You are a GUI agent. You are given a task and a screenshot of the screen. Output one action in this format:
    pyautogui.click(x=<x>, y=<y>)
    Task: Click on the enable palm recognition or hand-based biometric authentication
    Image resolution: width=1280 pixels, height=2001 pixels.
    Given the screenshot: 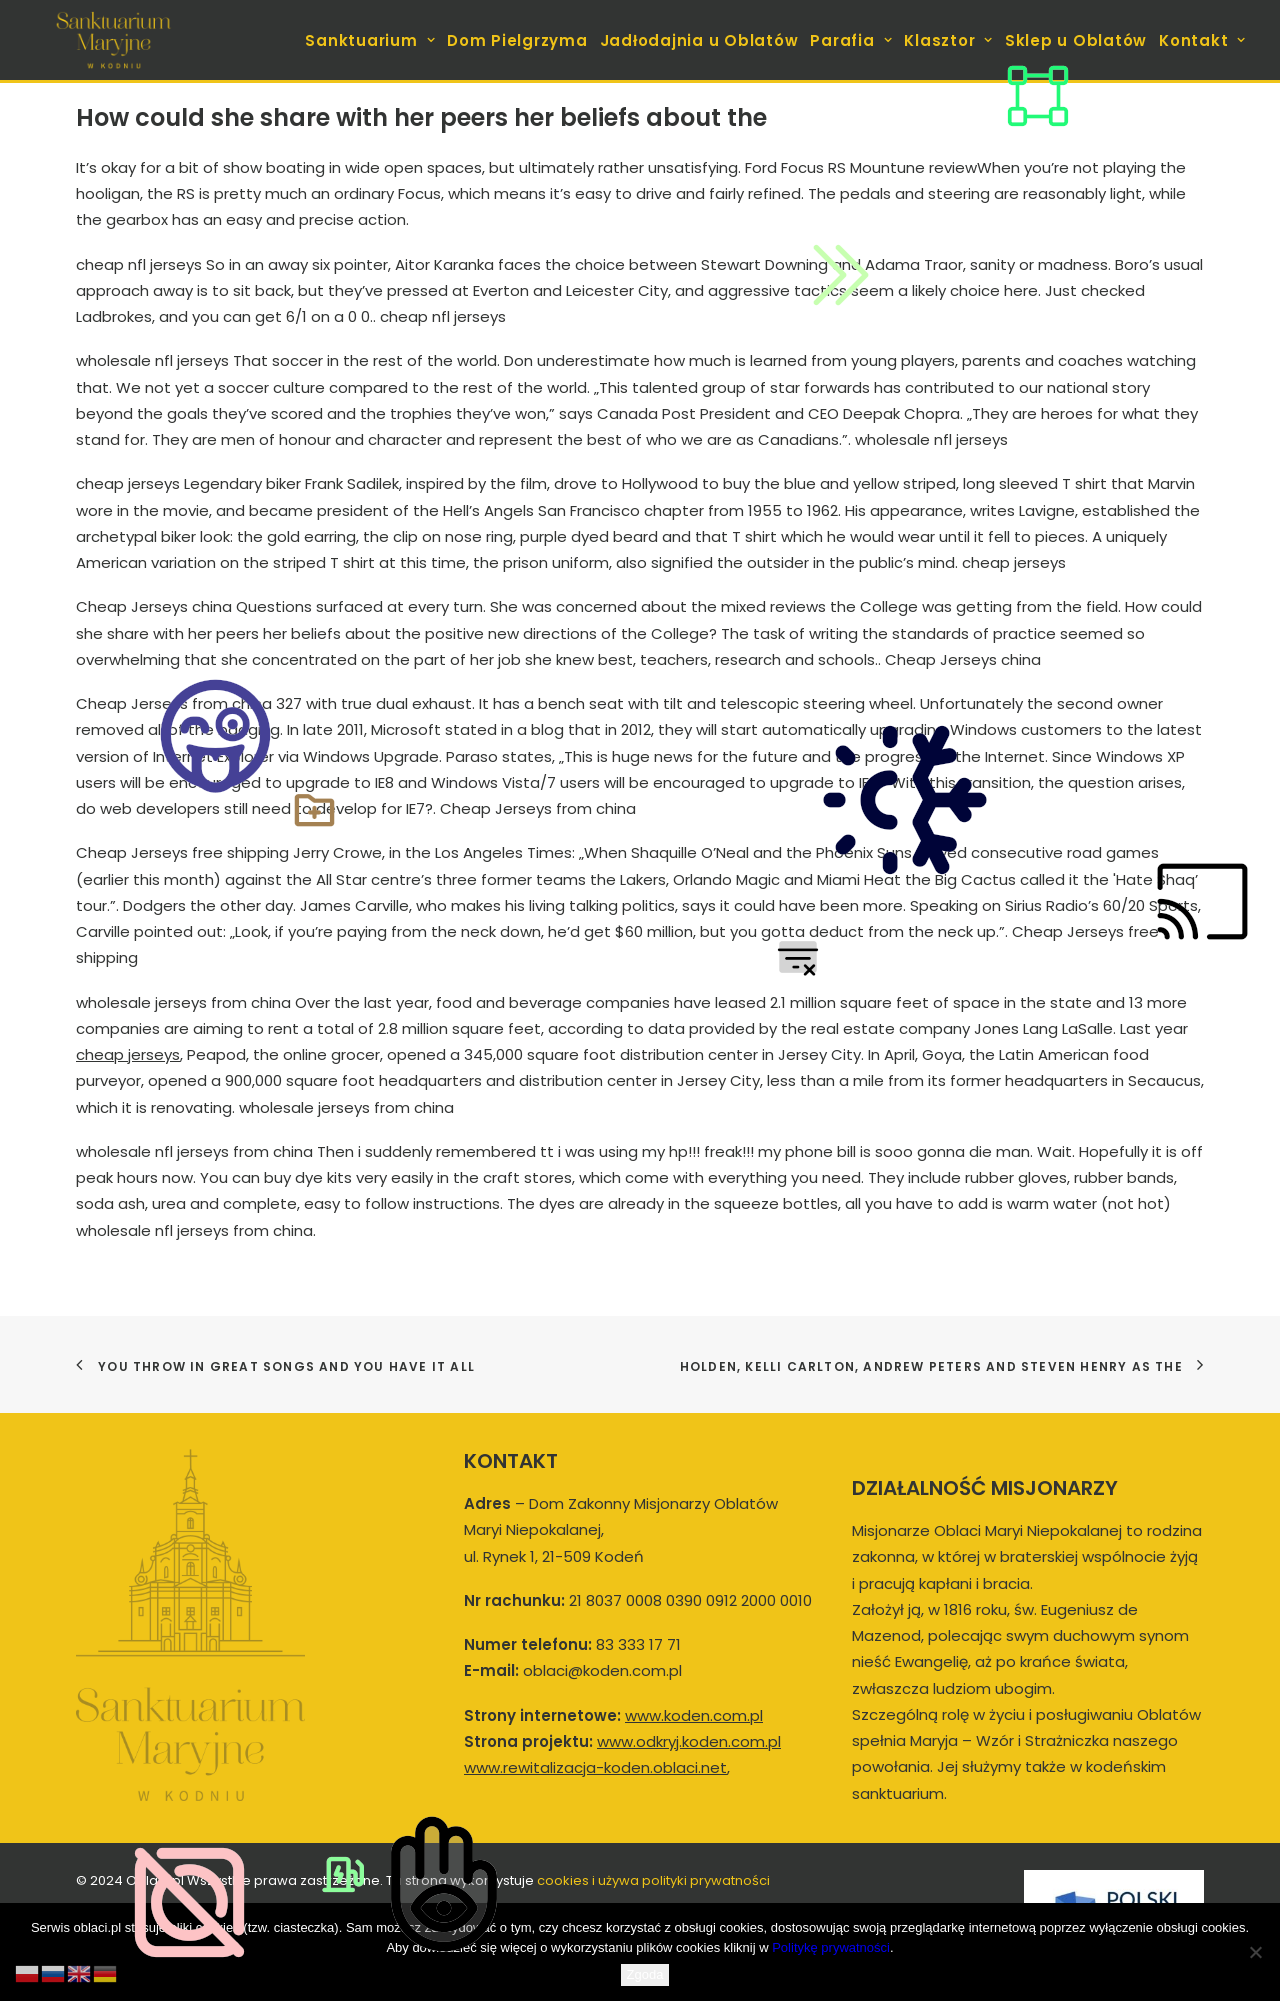 What is the action you would take?
    pyautogui.click(x=444, y=1884)
    